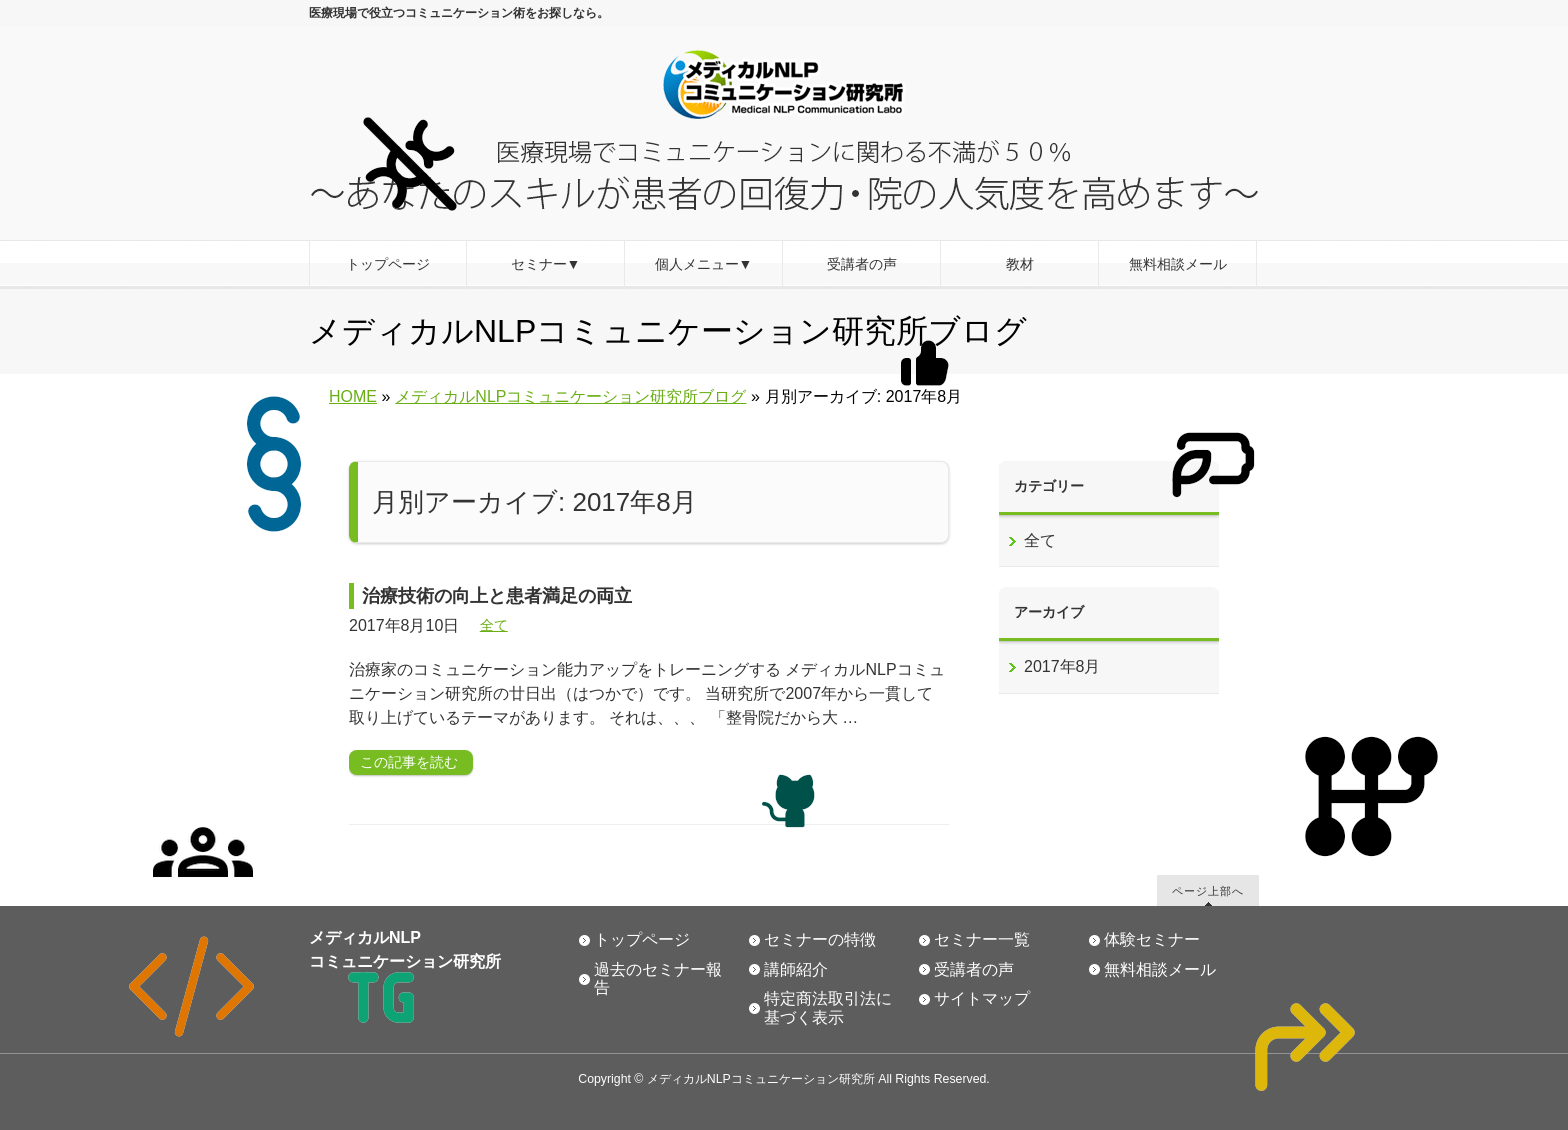  I want to click on tangent function in a math or calculator app, so click(378, 997).